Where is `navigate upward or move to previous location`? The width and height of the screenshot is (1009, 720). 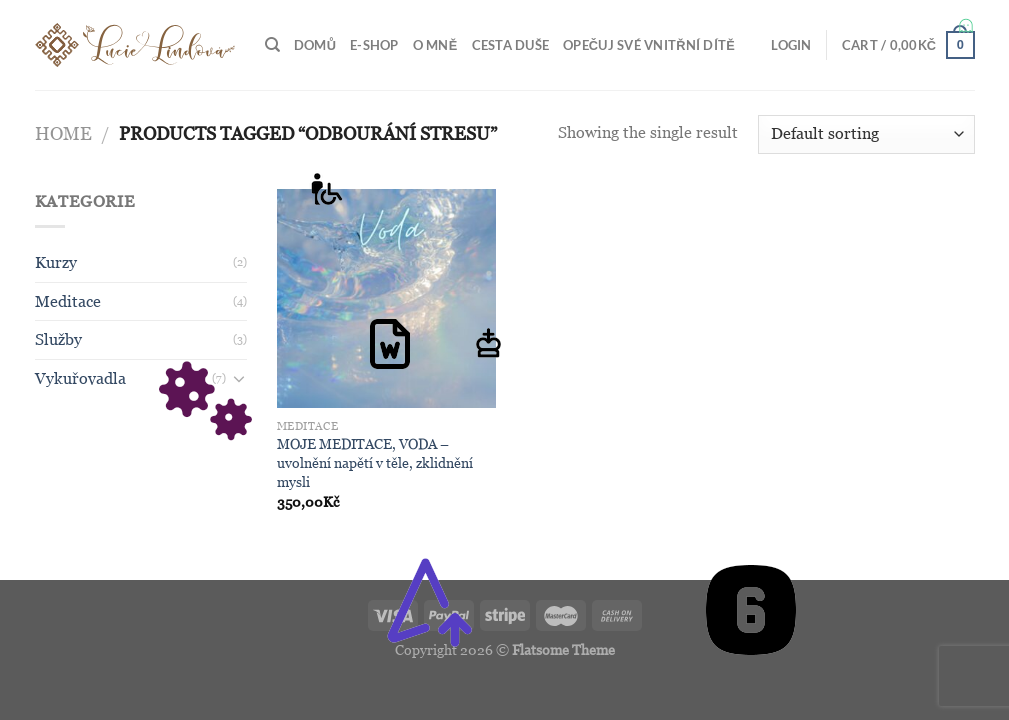 navigate upward or move to previous location is located at coordinates (425, 600).